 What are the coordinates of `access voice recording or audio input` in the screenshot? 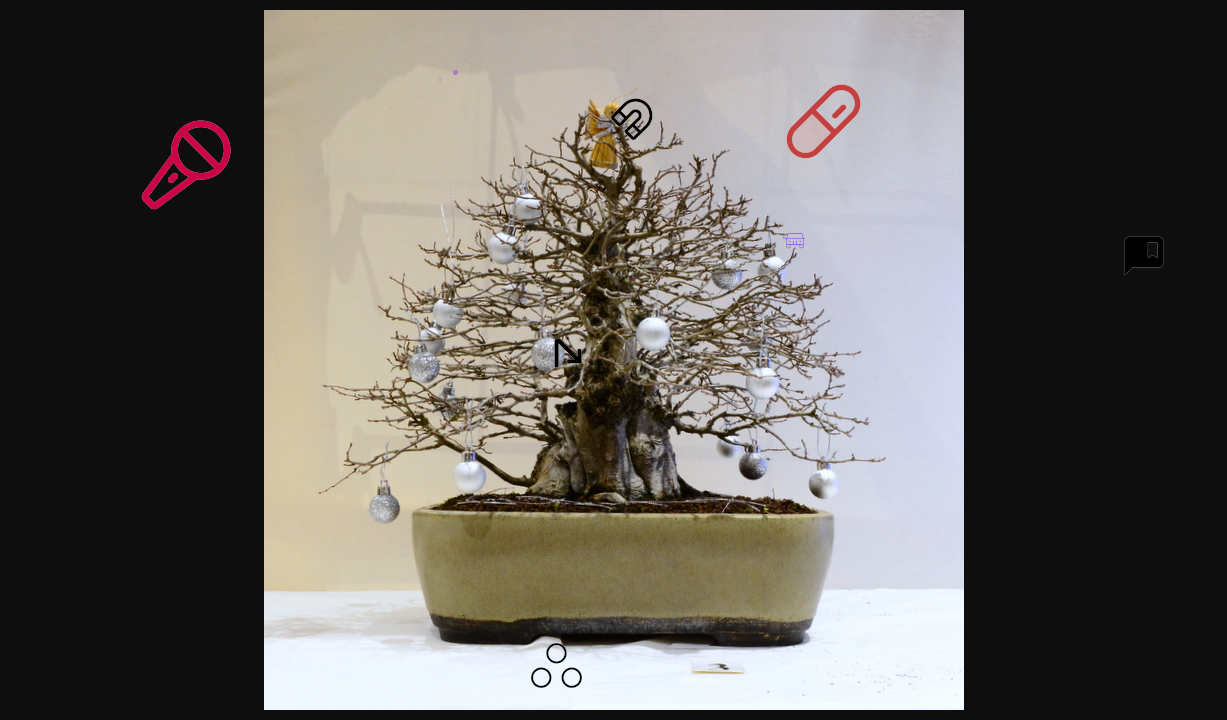 It's located at (184, 166).